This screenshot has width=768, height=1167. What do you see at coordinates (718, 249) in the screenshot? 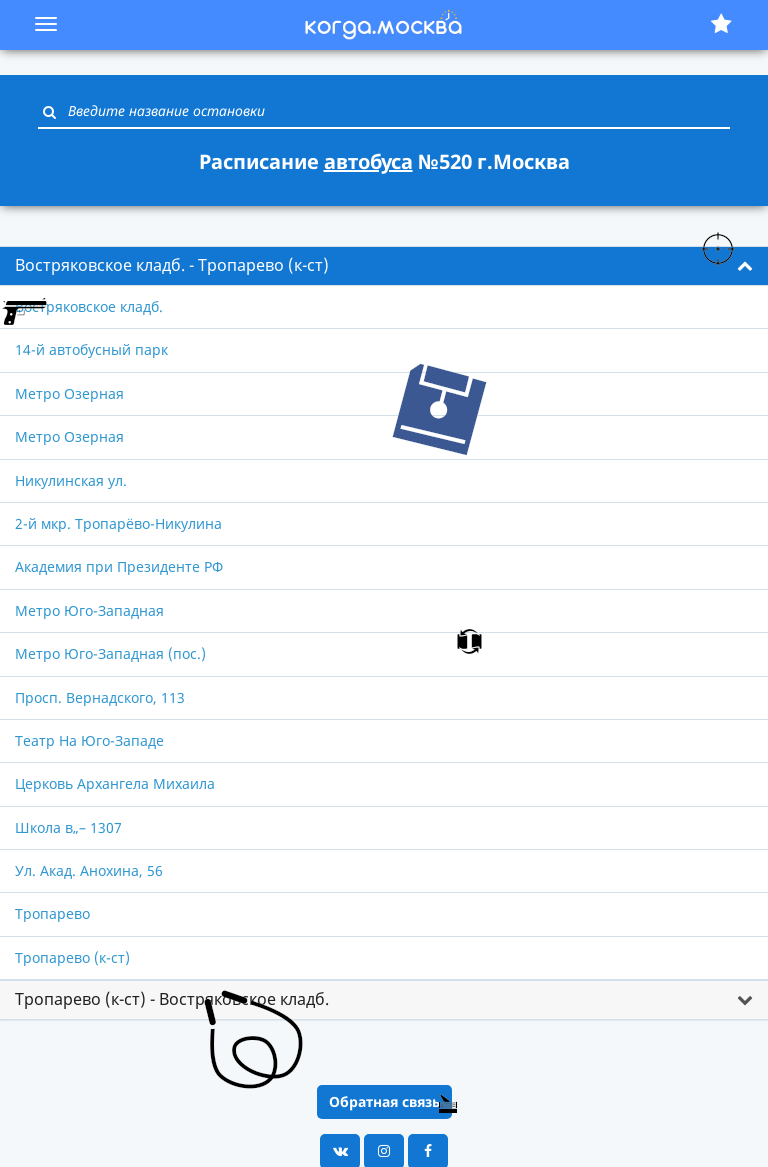
I see `aim or target an object in a game` at bounding box center [718, 249].